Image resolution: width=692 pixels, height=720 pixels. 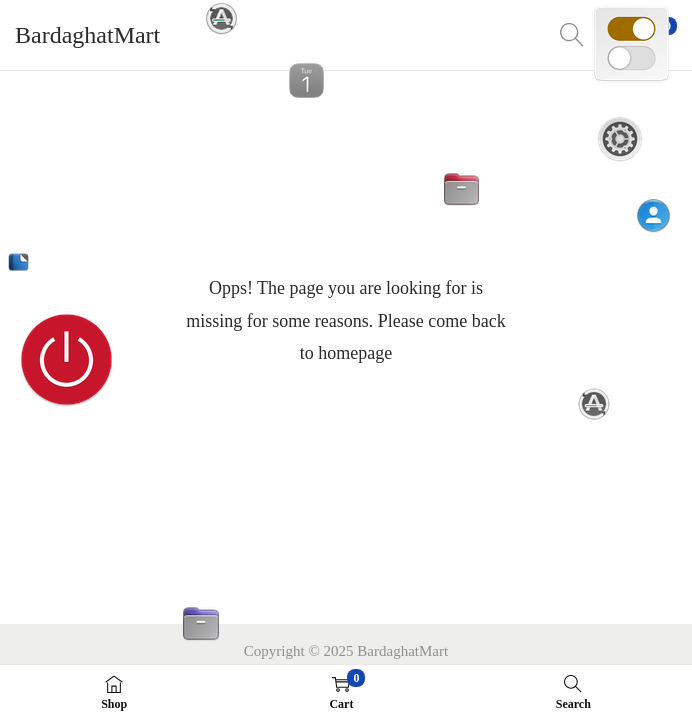 What do you see at coordinates (620, 139) in the screenshot?
I see `open system preferences` at bounding box center [620, 139].